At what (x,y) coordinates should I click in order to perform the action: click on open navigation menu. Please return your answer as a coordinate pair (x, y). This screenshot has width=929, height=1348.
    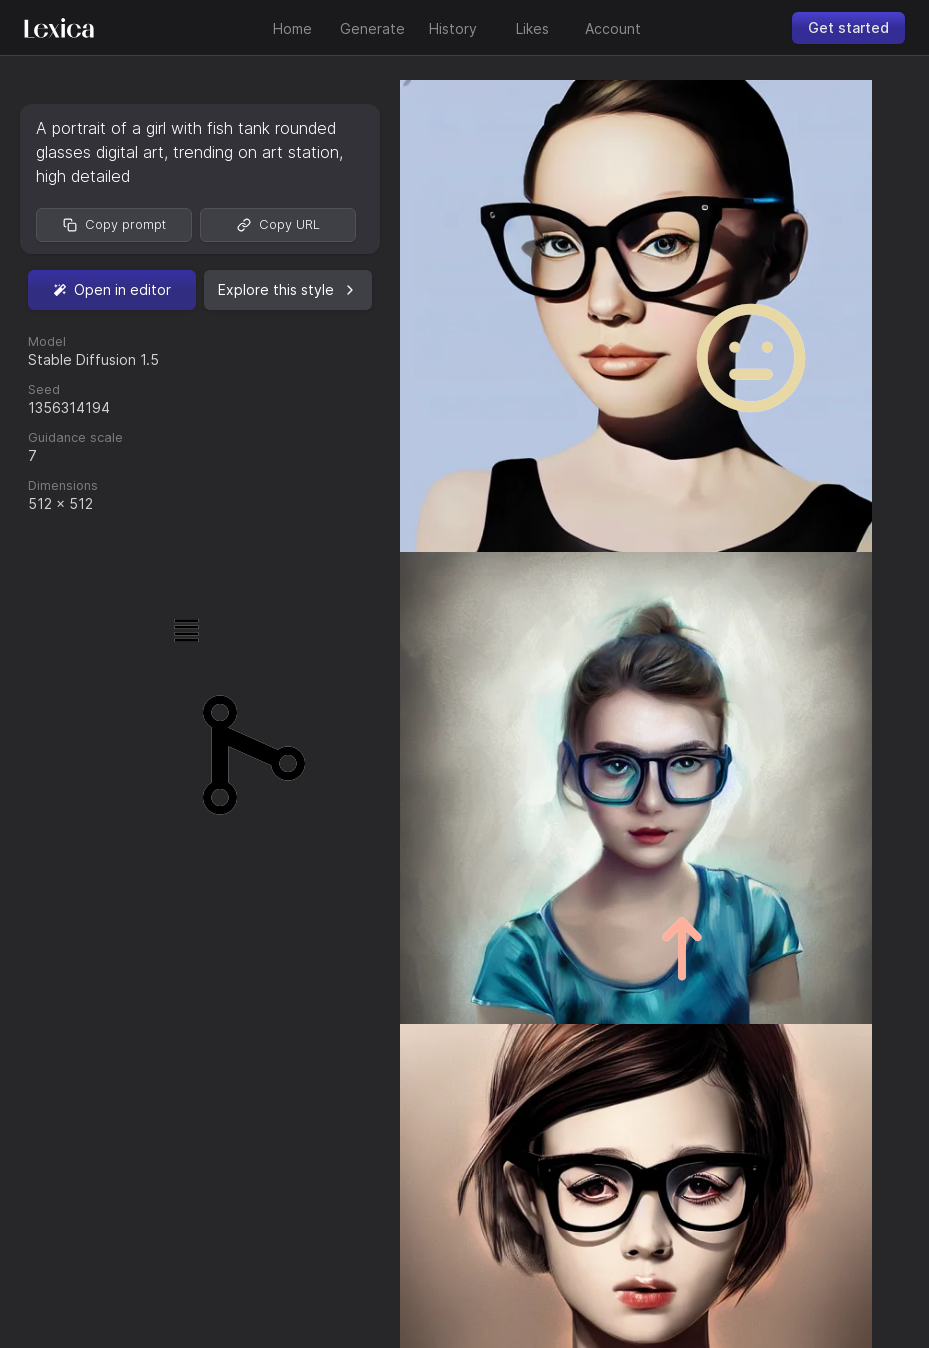
    Looking at the image, I should click on (186, 630).